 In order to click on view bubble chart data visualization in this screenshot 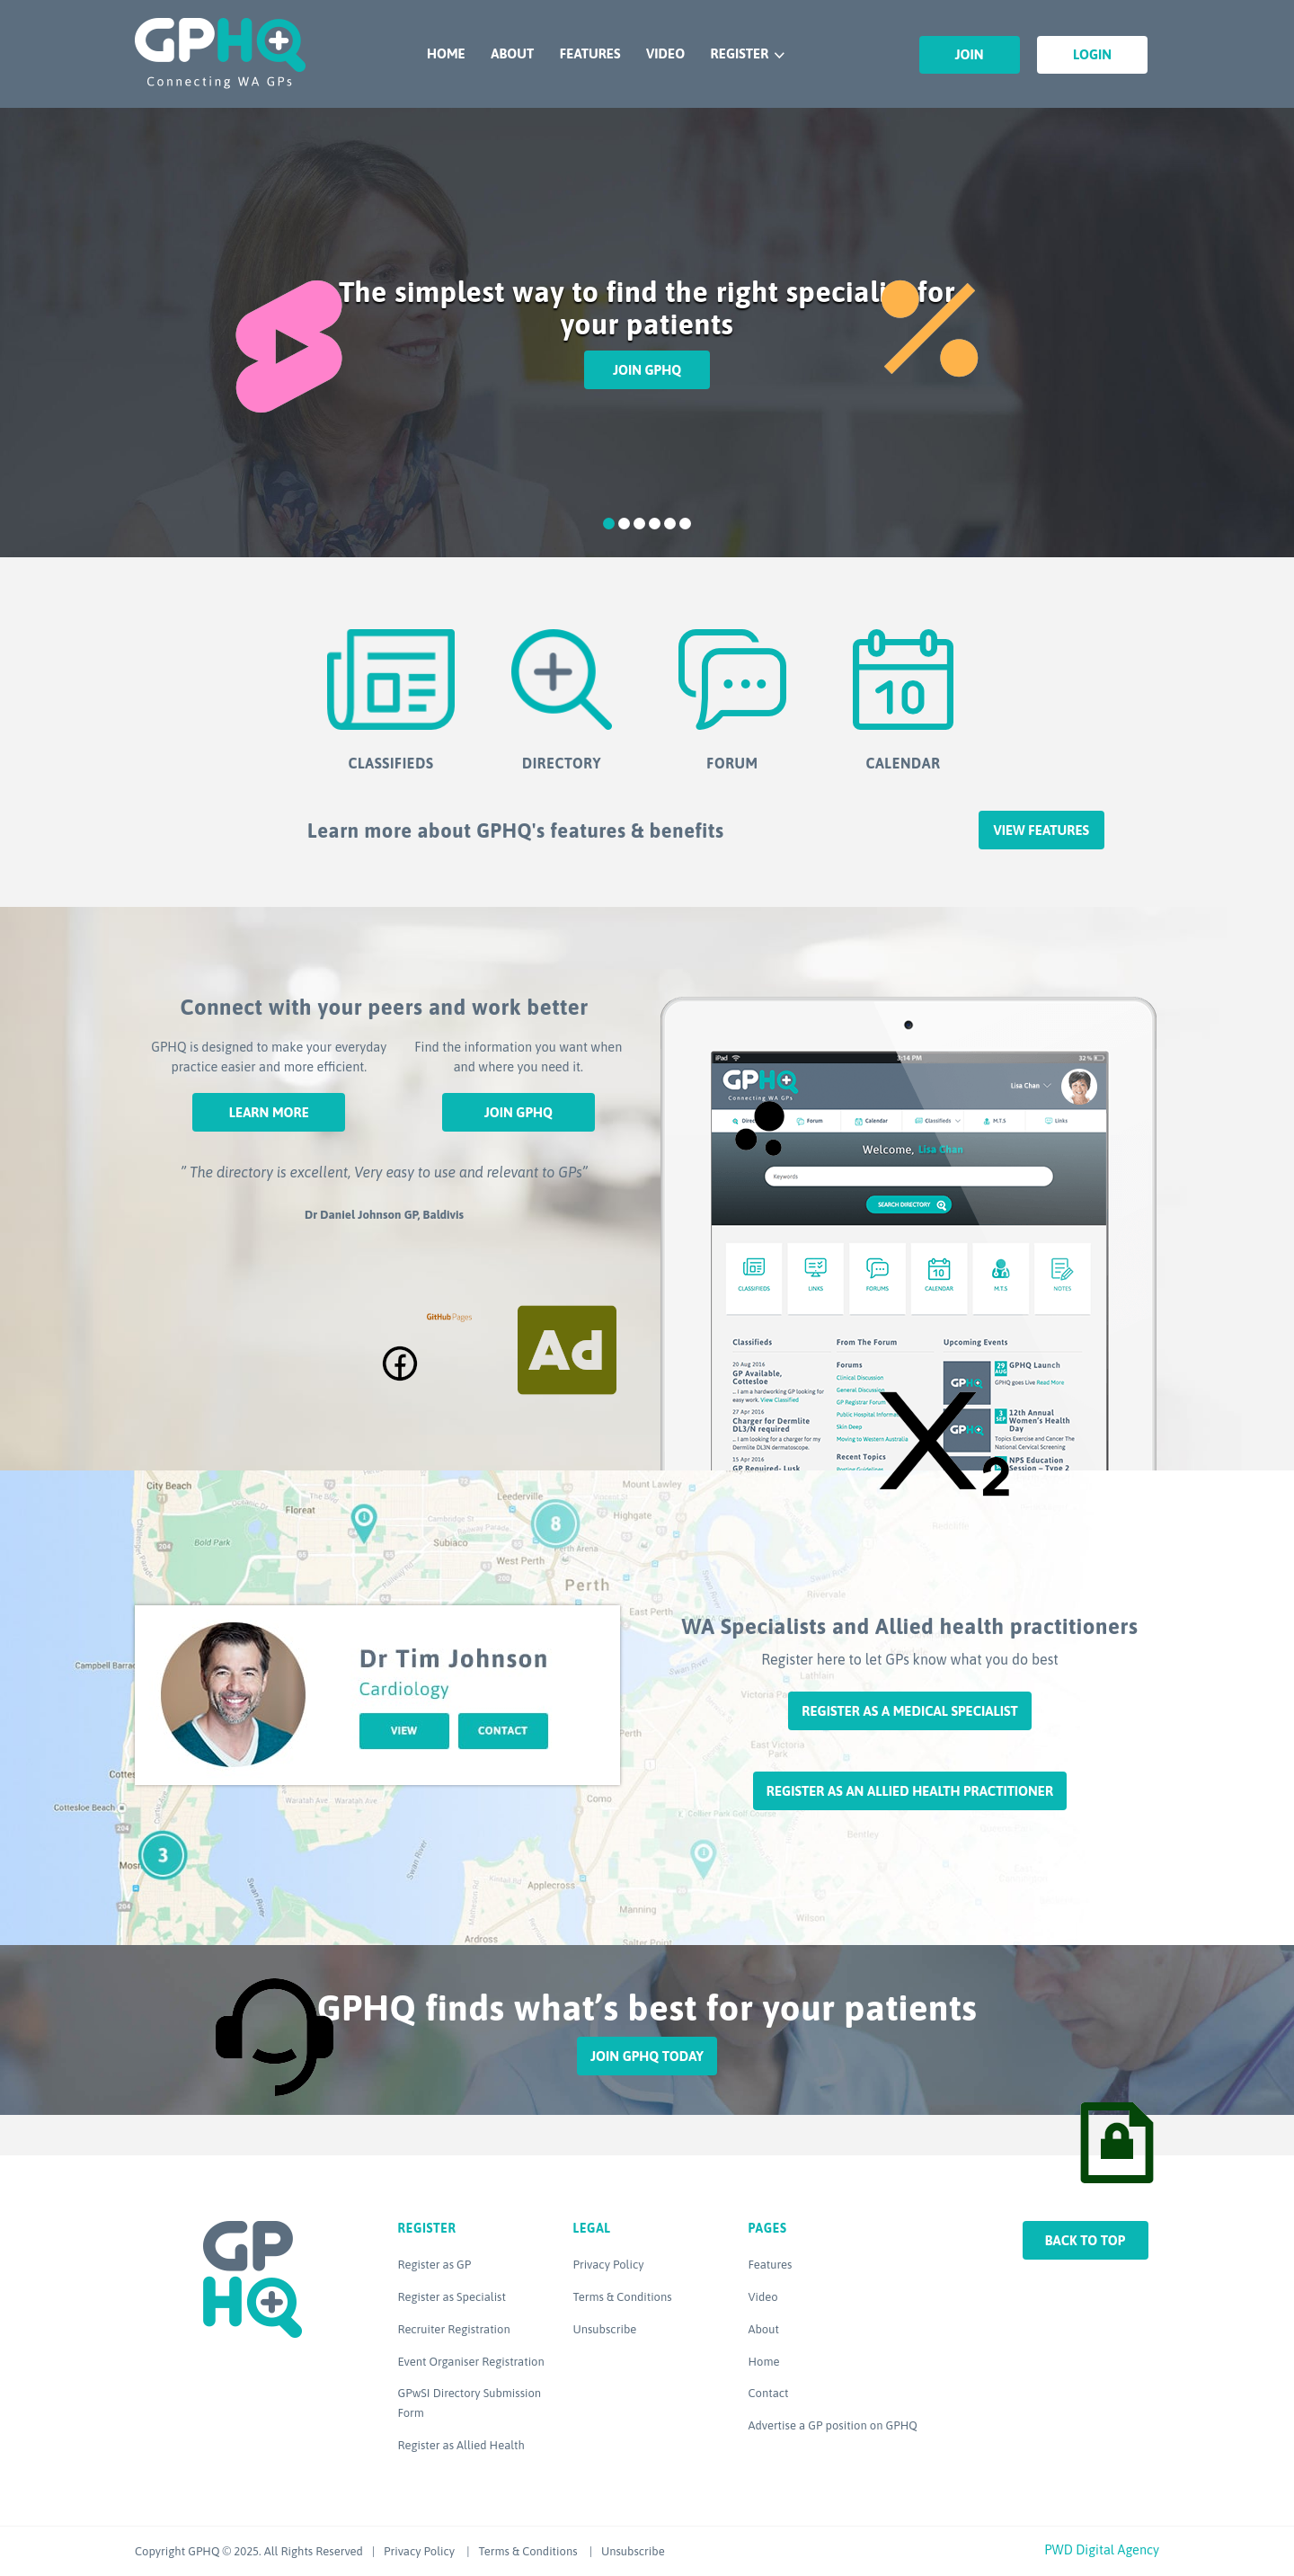, I will do `click(762, 1128)`.